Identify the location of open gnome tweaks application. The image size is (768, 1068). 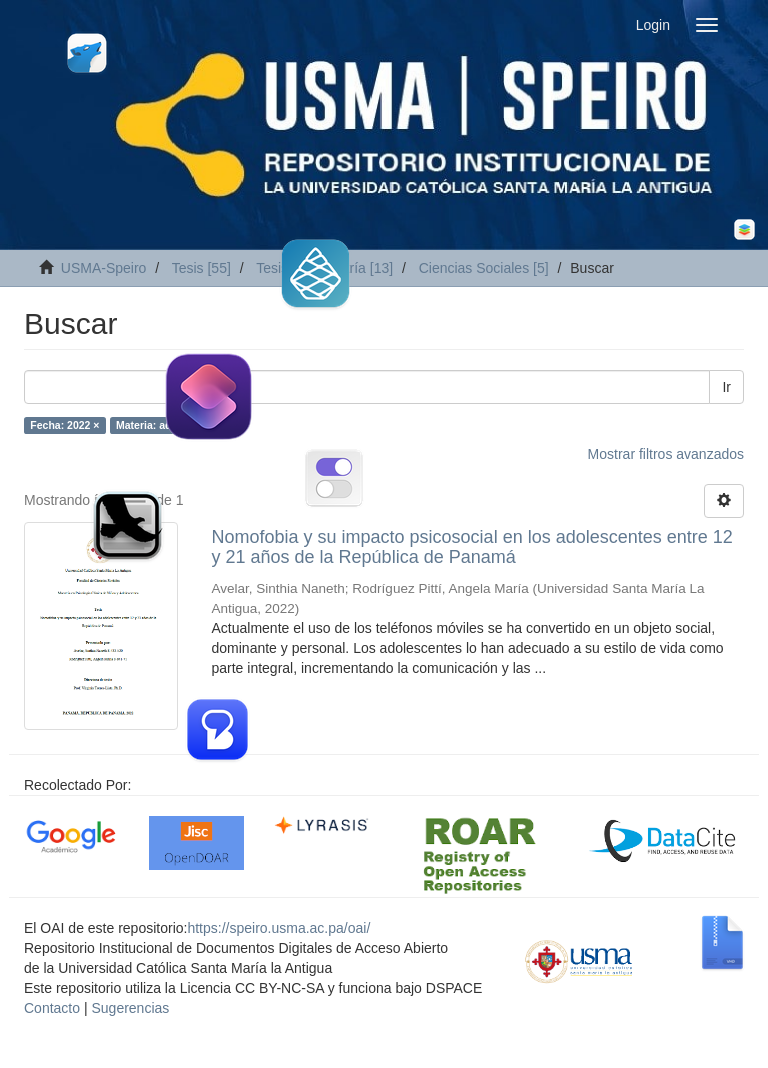
(334, 478).